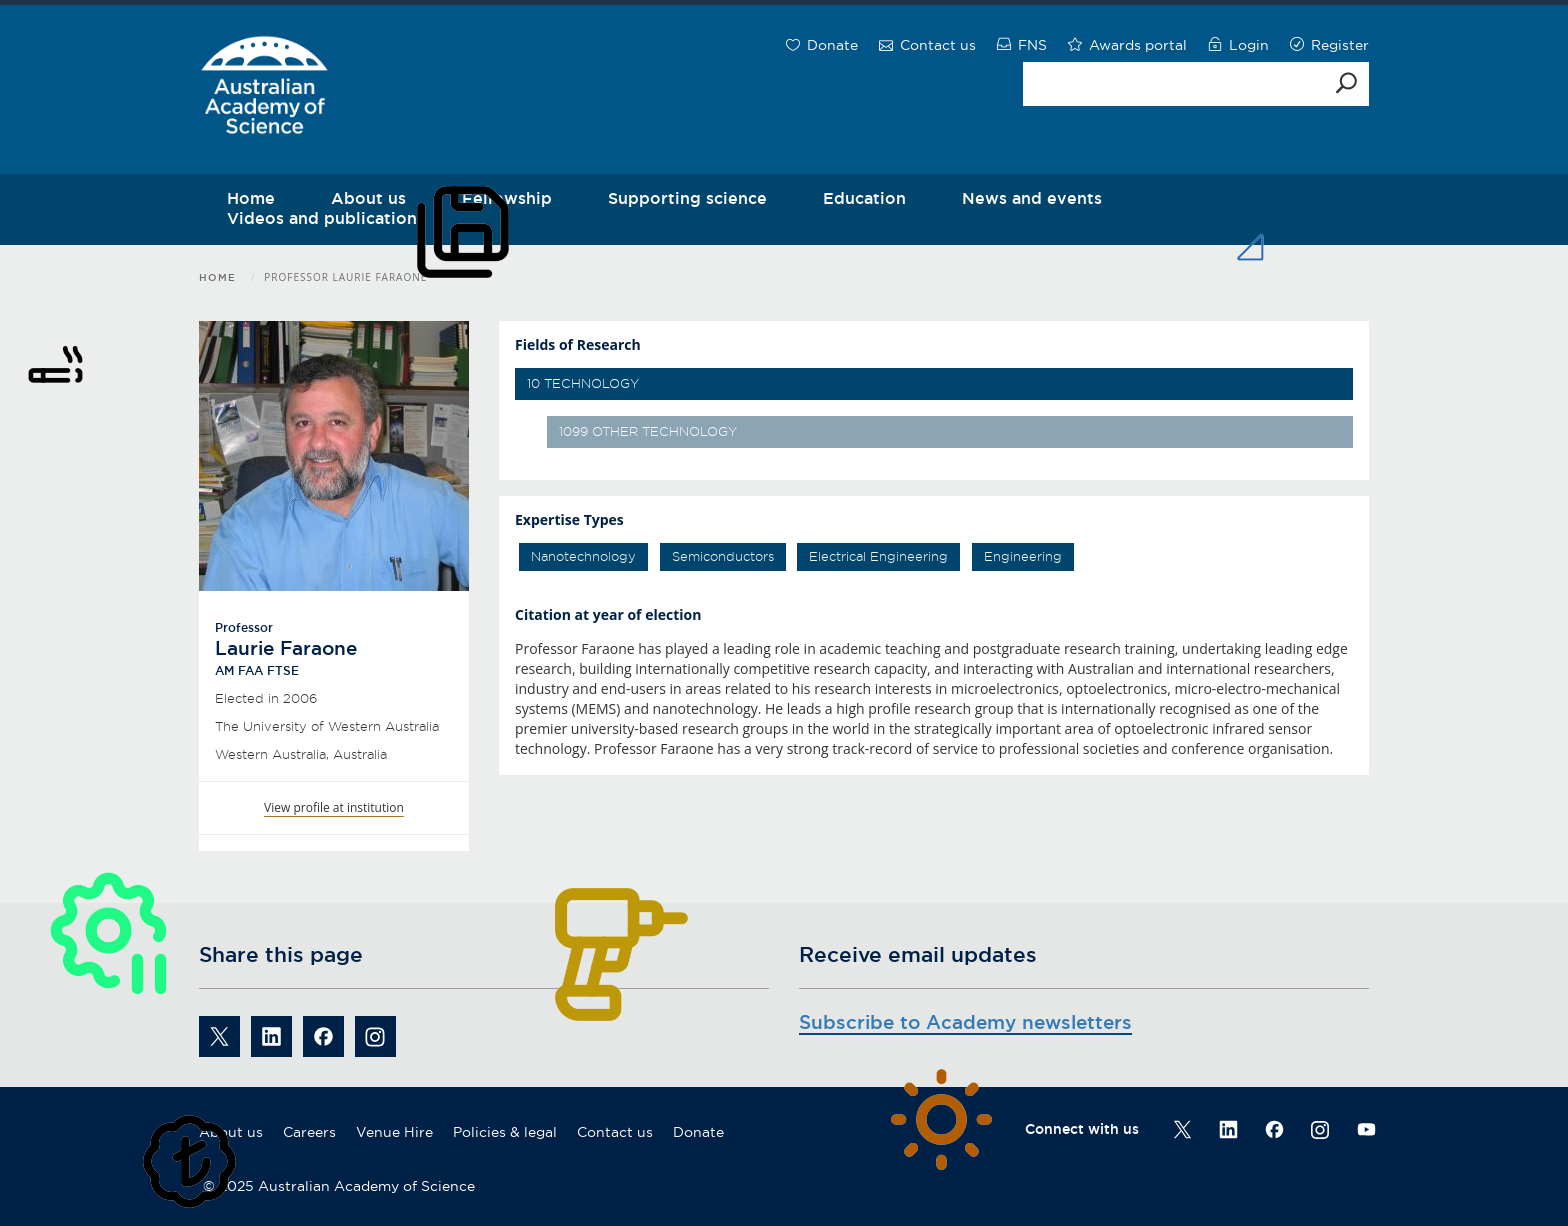 The width and height of the screenshot is (1568, 1226). Describe the element at coordinates (463, 232) in the screenshot. I see `save all open files at once` at that location.